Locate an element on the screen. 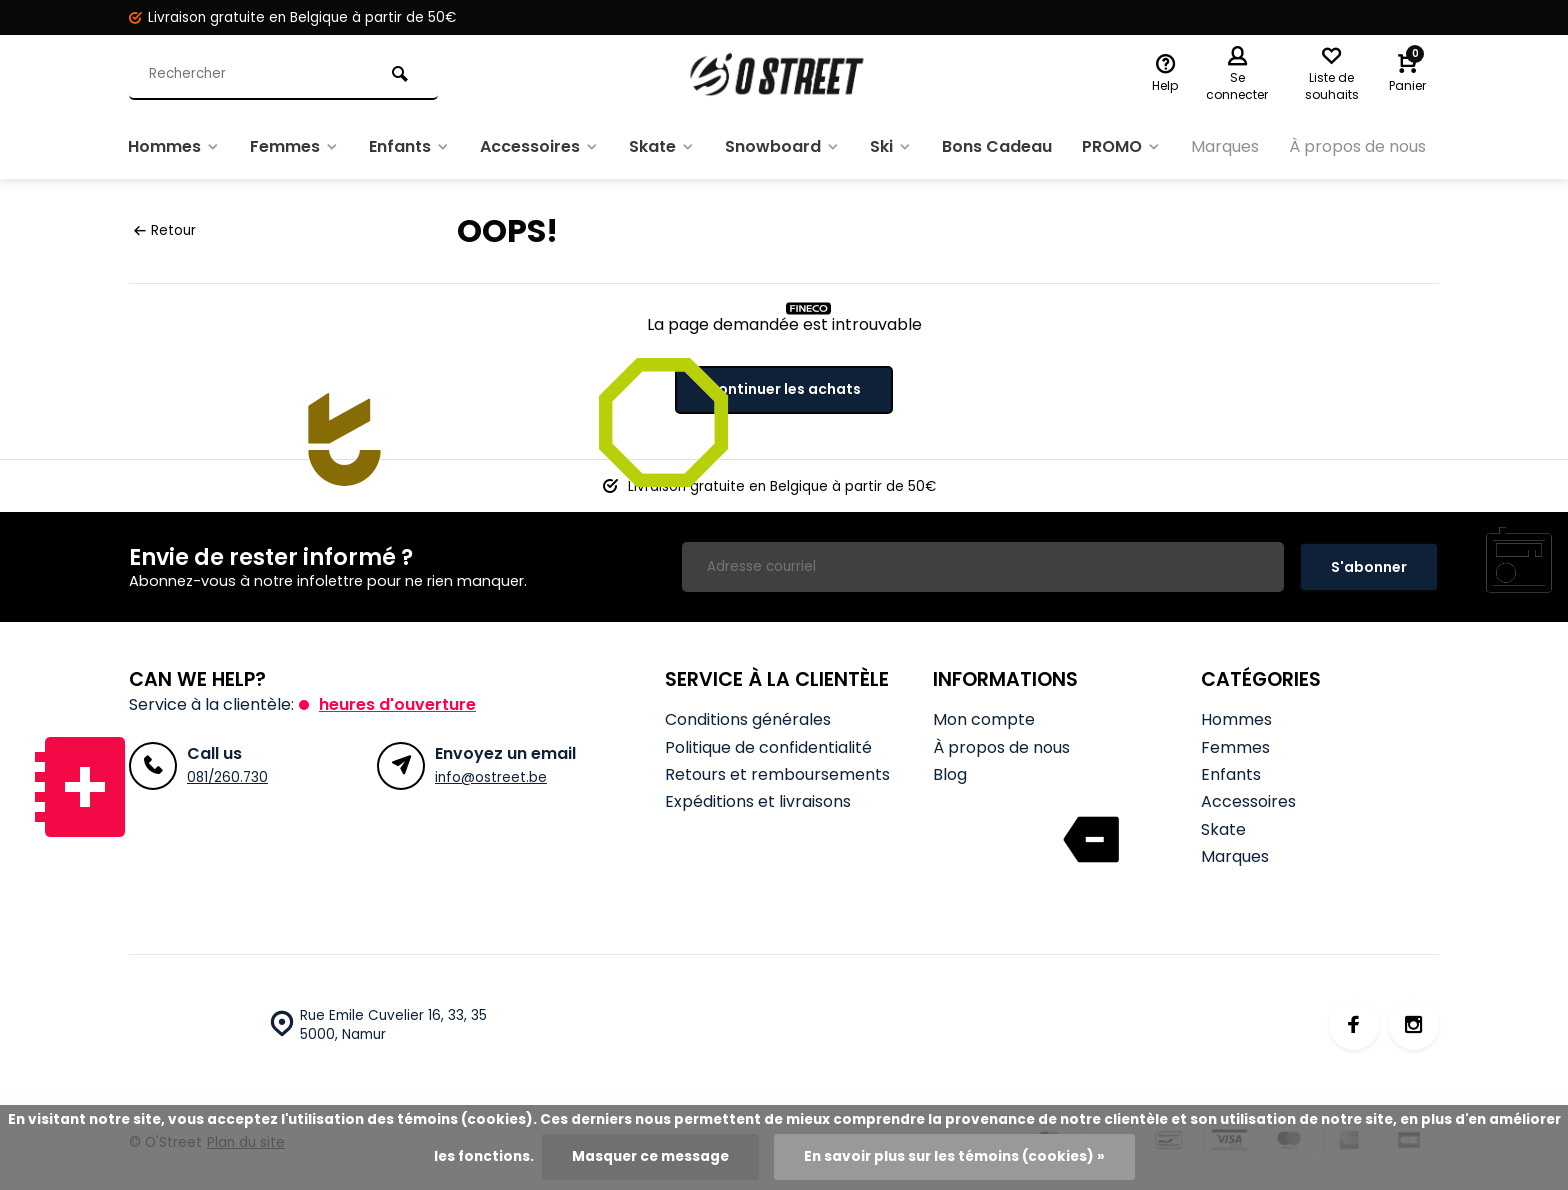 This screenshot has height=1190, width=1568. open the Trivago hotel comparison app is located at coordinates (344, 439).